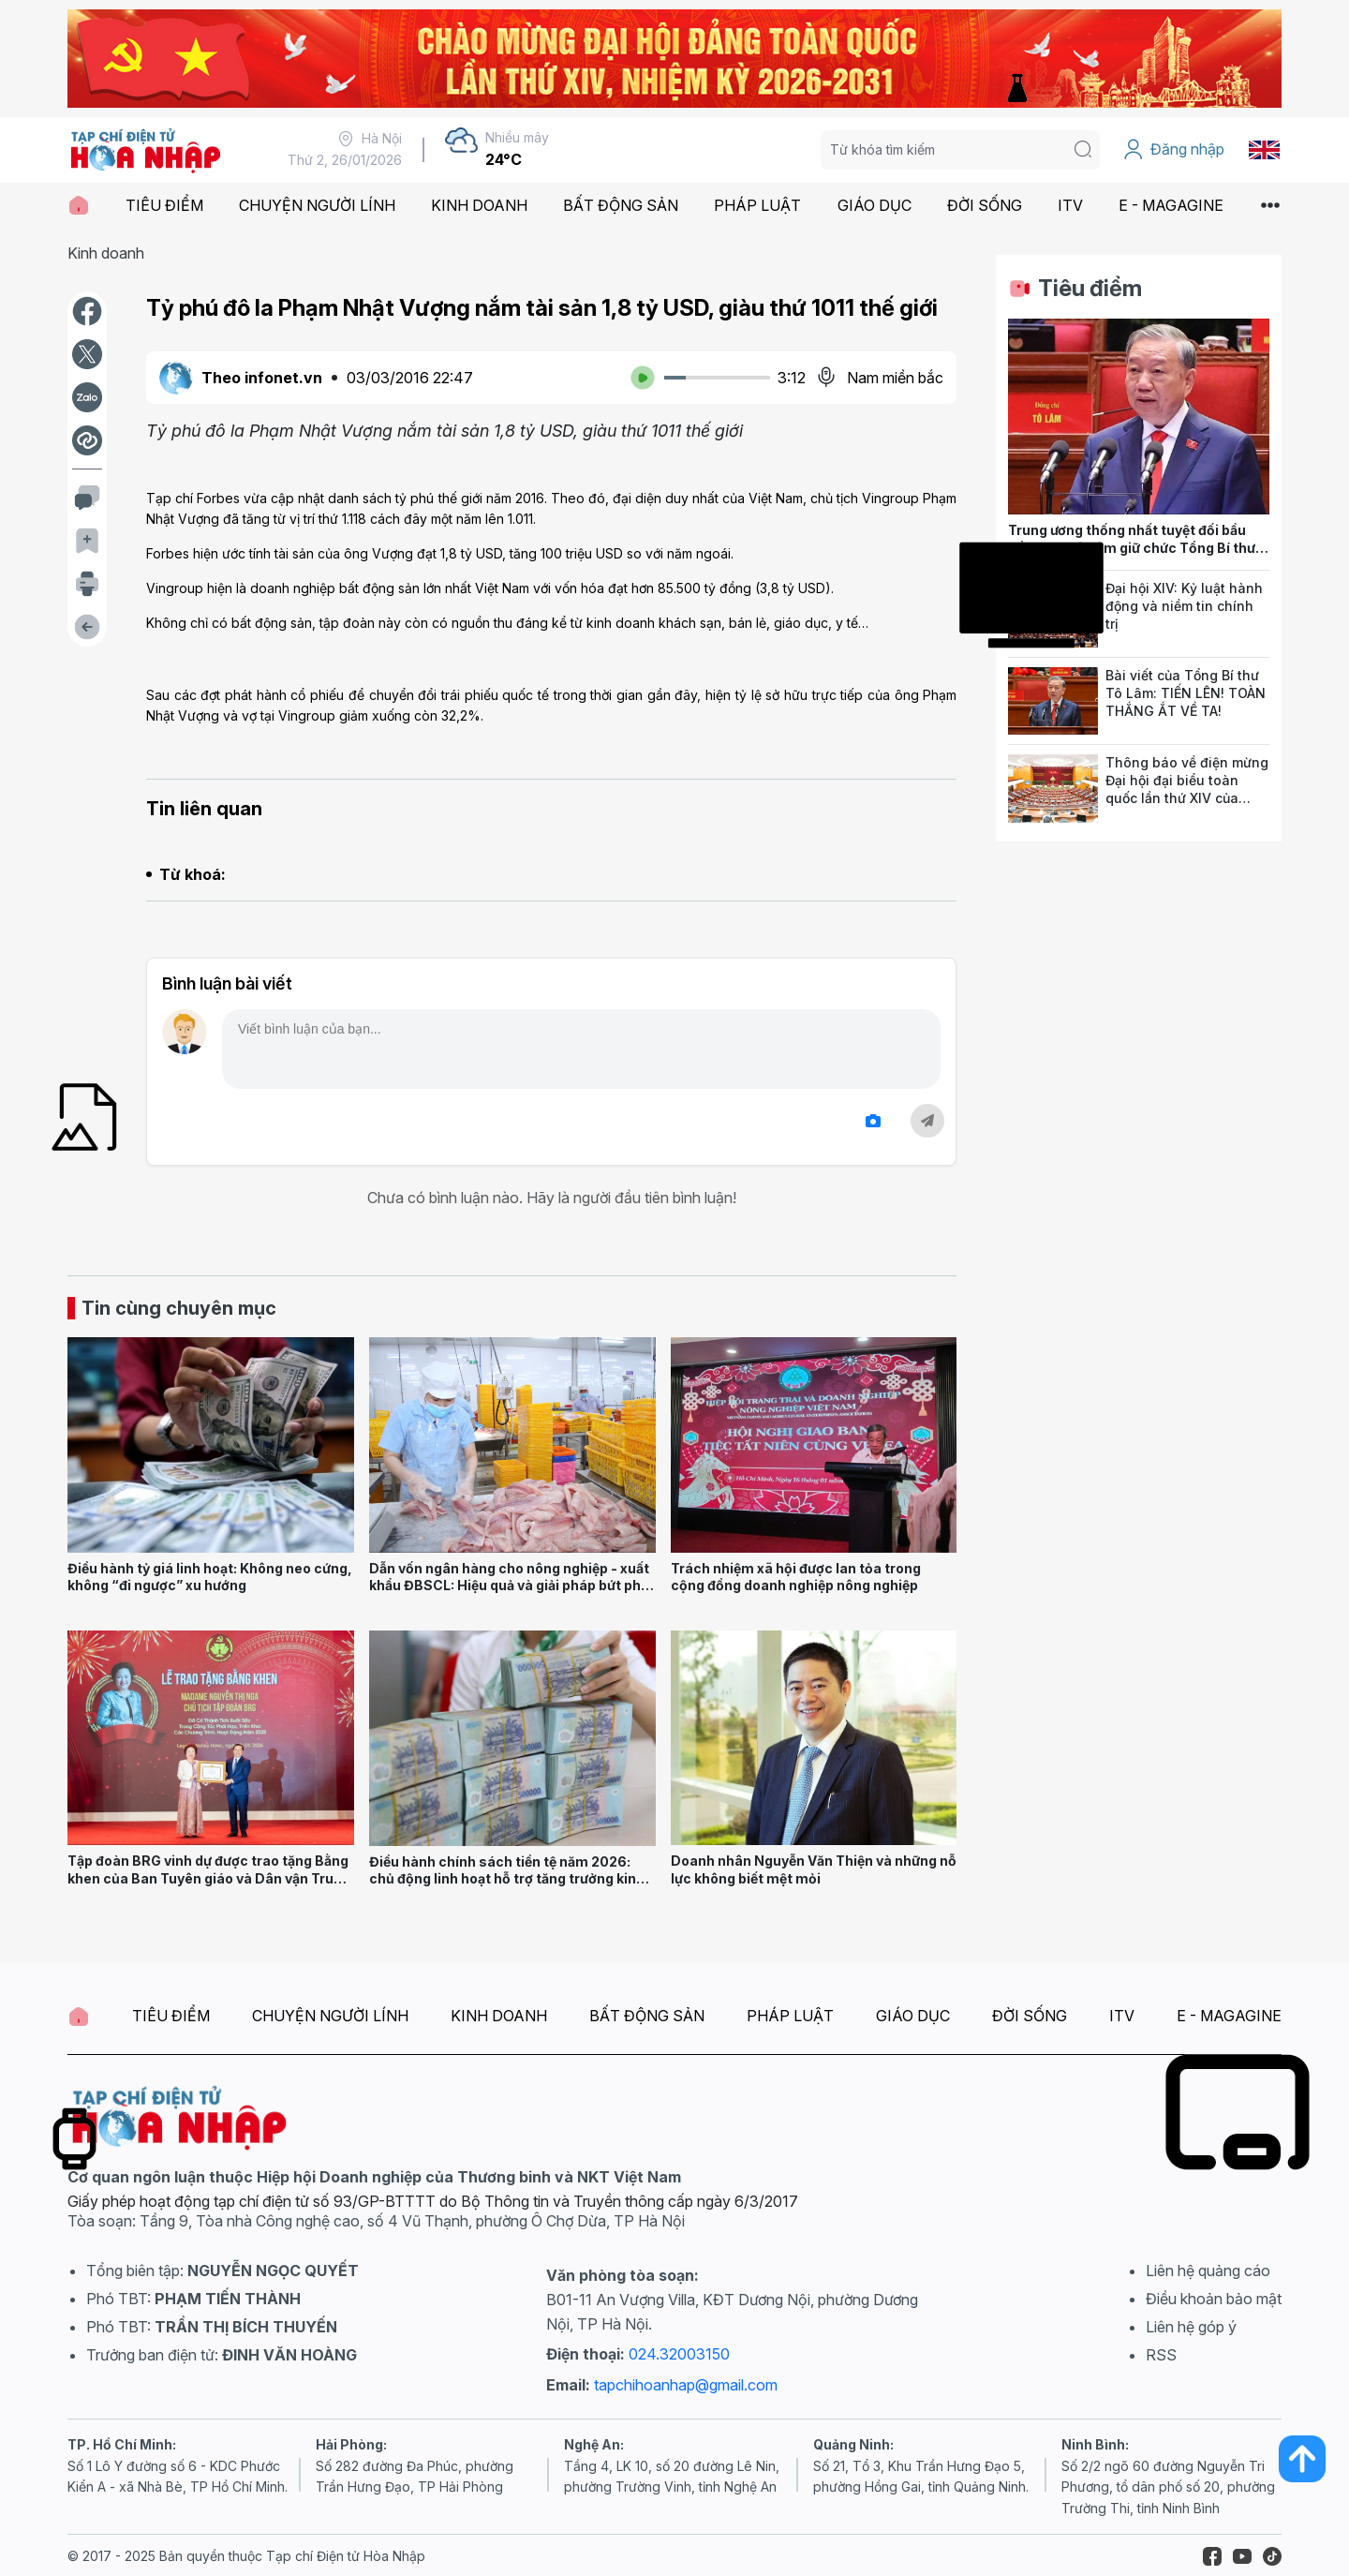  What do you see at coordinates (74, 2138) in the screenshot?
I see `access smartwatch settings` at bounding box center [74, 2138].